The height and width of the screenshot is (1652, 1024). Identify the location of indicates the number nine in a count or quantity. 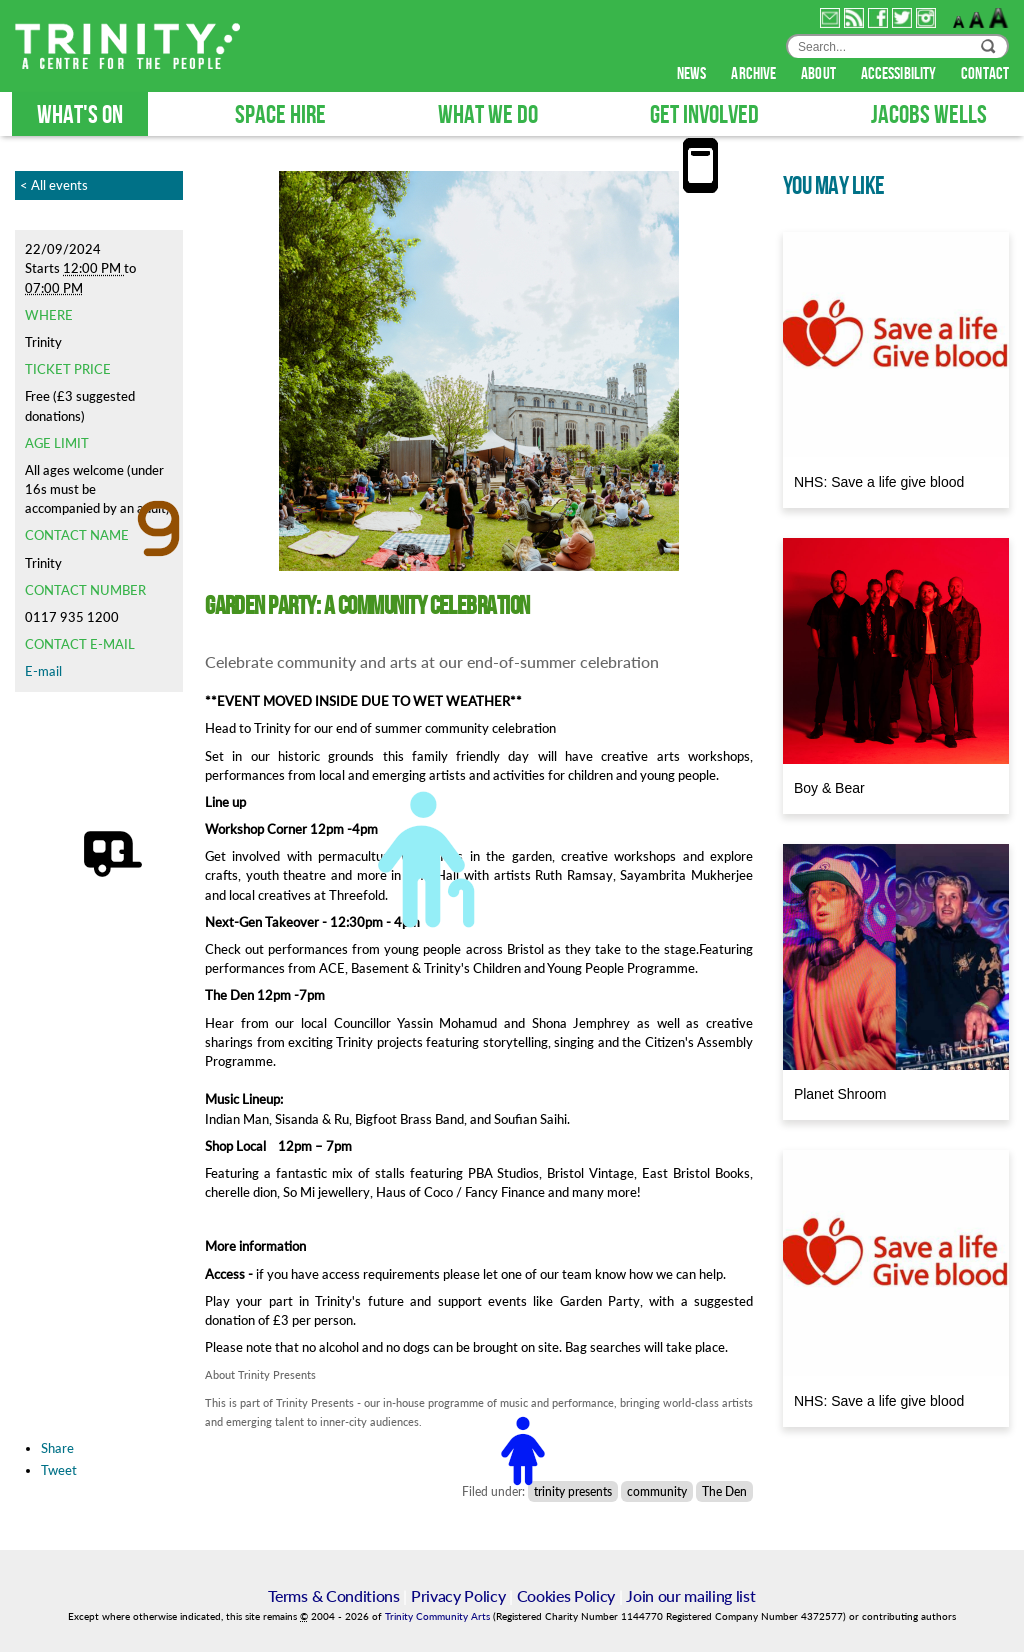
(159, 528).